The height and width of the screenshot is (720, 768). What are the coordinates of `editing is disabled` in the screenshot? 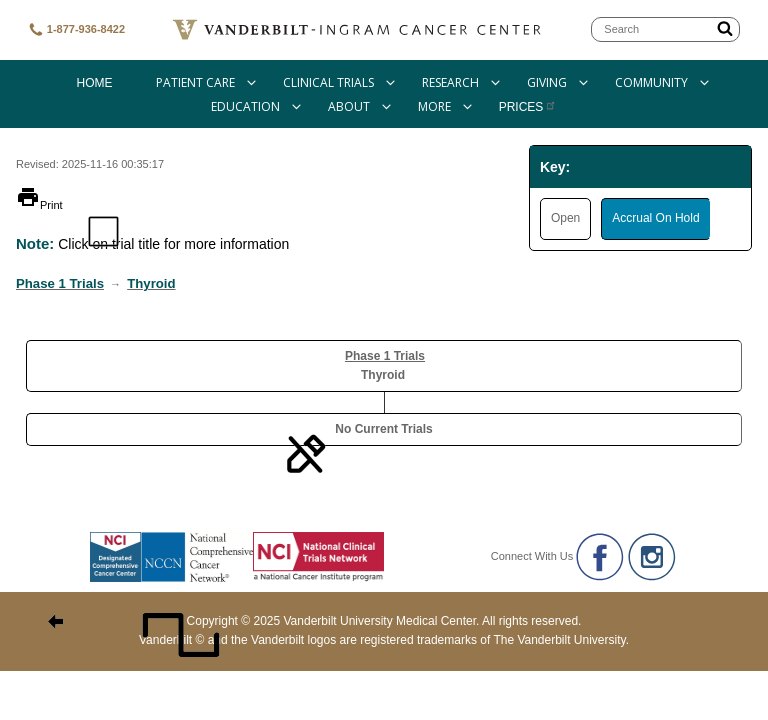 It's located at (305, 454).